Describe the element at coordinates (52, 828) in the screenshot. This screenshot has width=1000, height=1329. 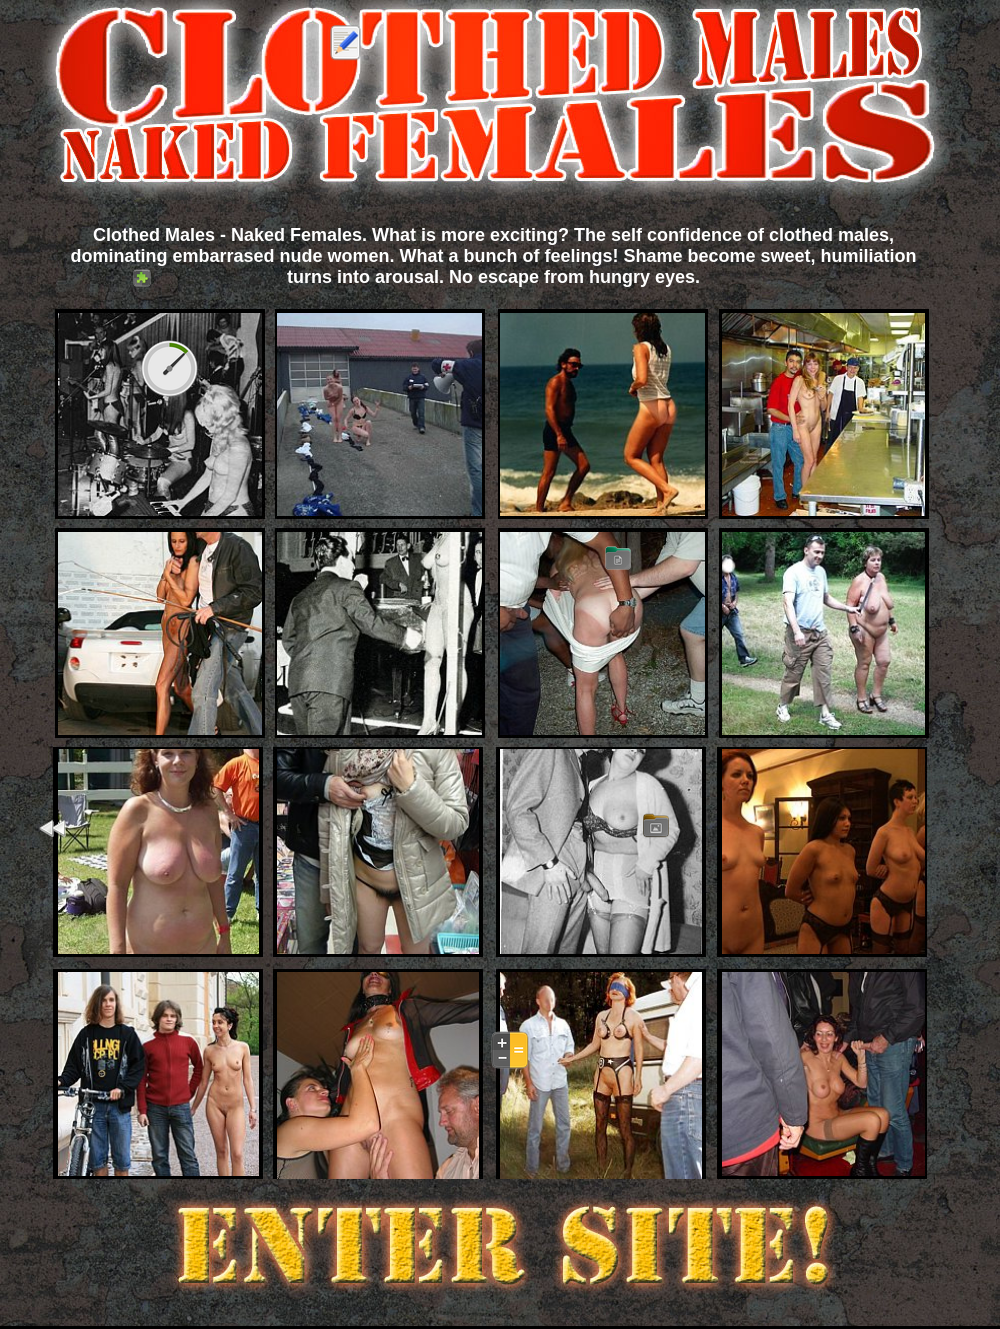
I see `seek forward in media (right-to-left interface)` at that location.